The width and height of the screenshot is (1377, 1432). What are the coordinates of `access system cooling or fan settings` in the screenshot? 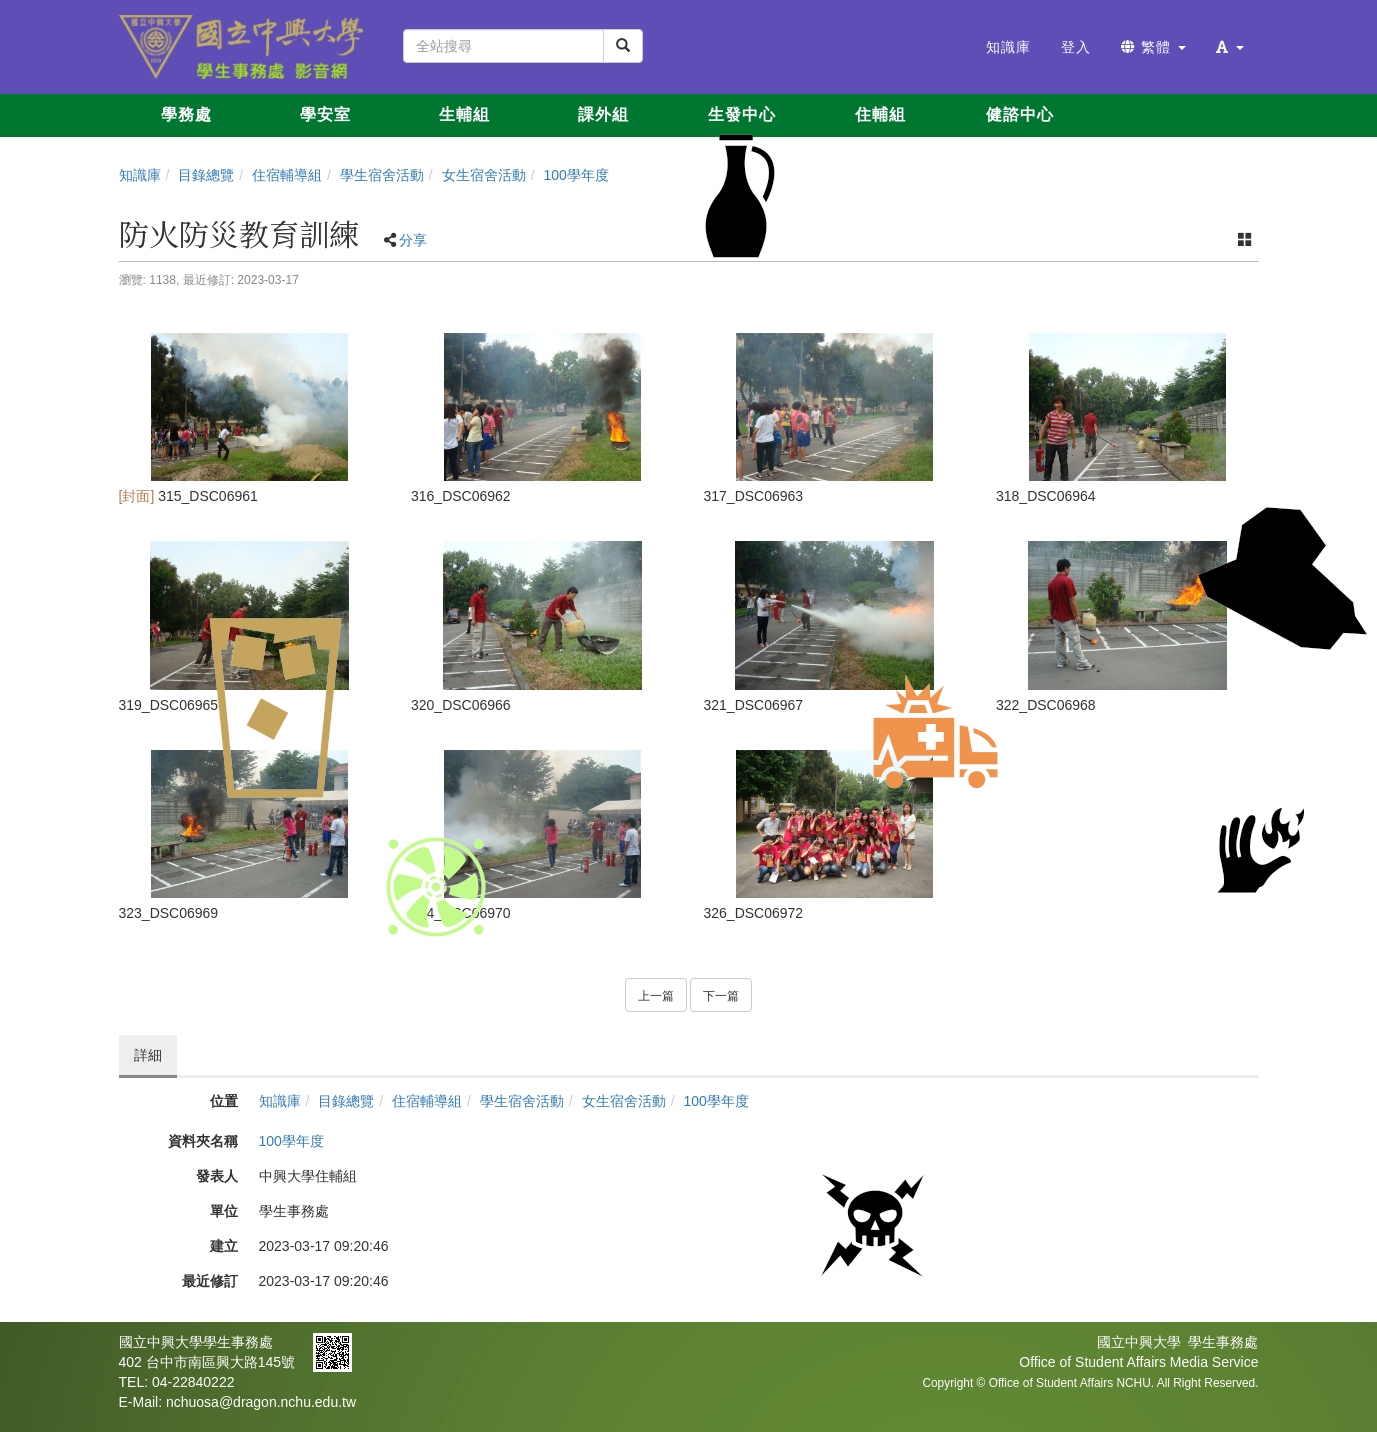 It's located at (436, 887).